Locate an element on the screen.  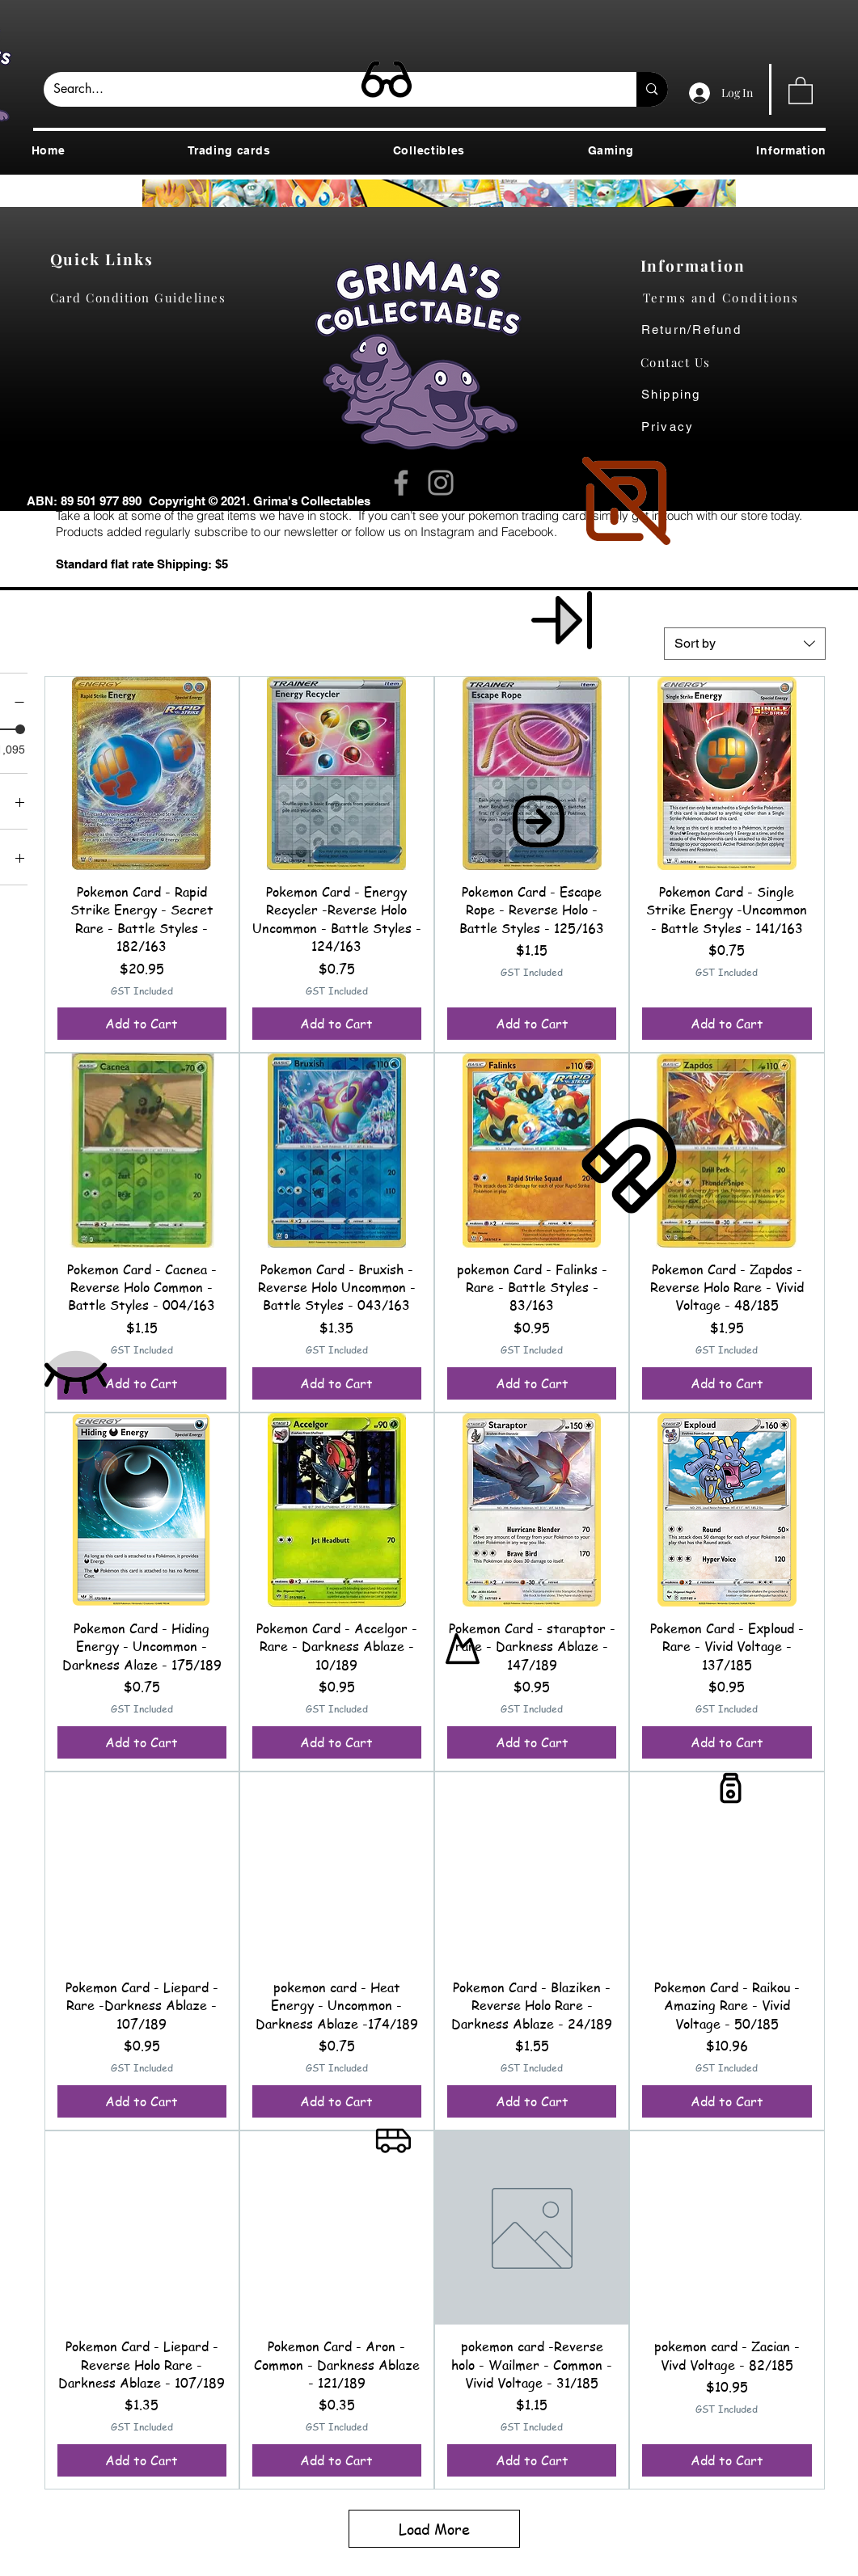
no parking available is located at coordinates (626, 500).